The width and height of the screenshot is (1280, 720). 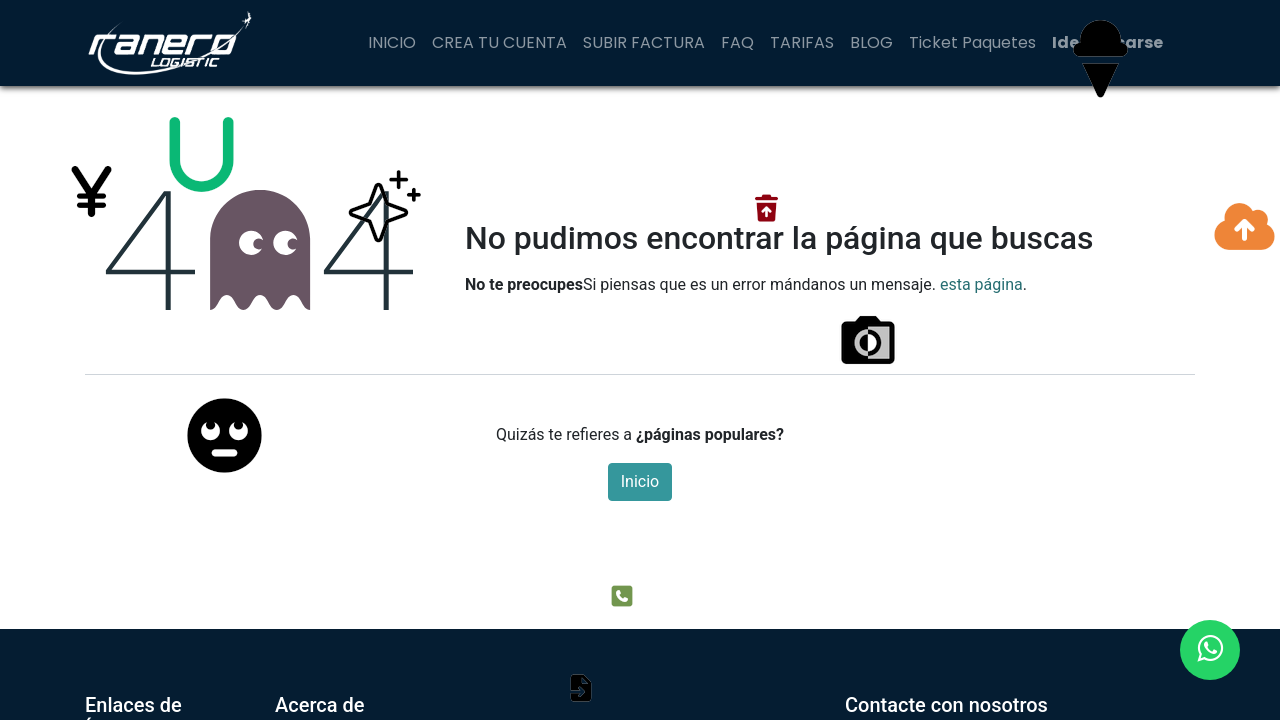 I want to click on browse dessert or ice cream options, so click(x=1100, y=56).